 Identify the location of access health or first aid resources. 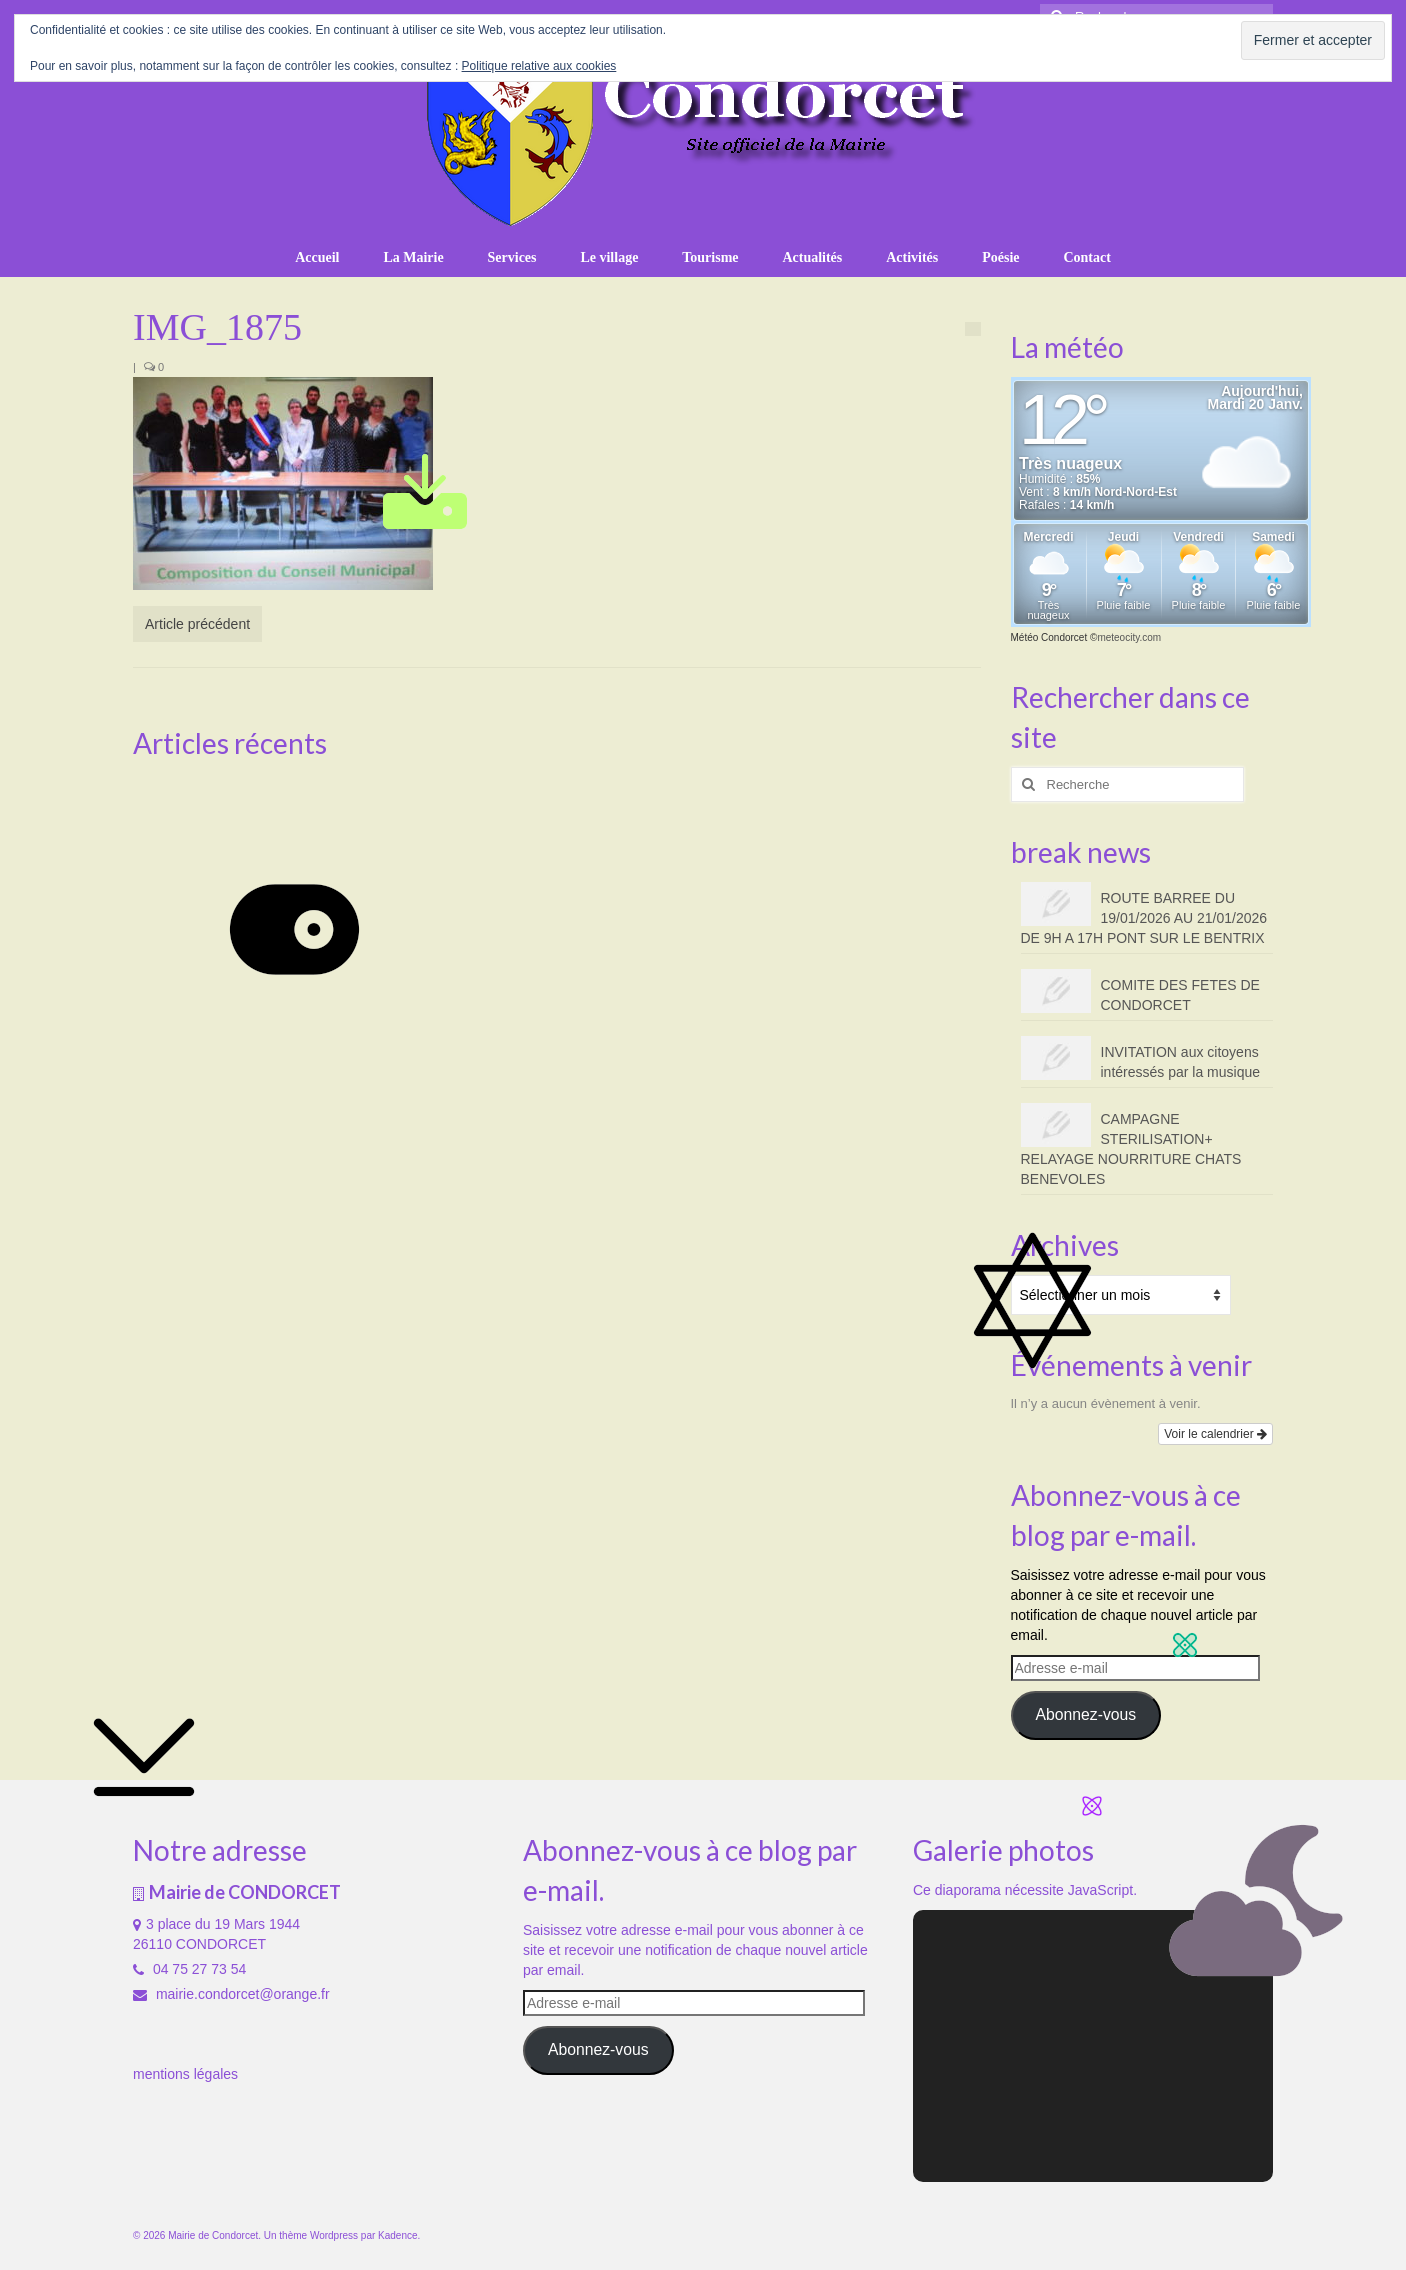
(1185, 1645).